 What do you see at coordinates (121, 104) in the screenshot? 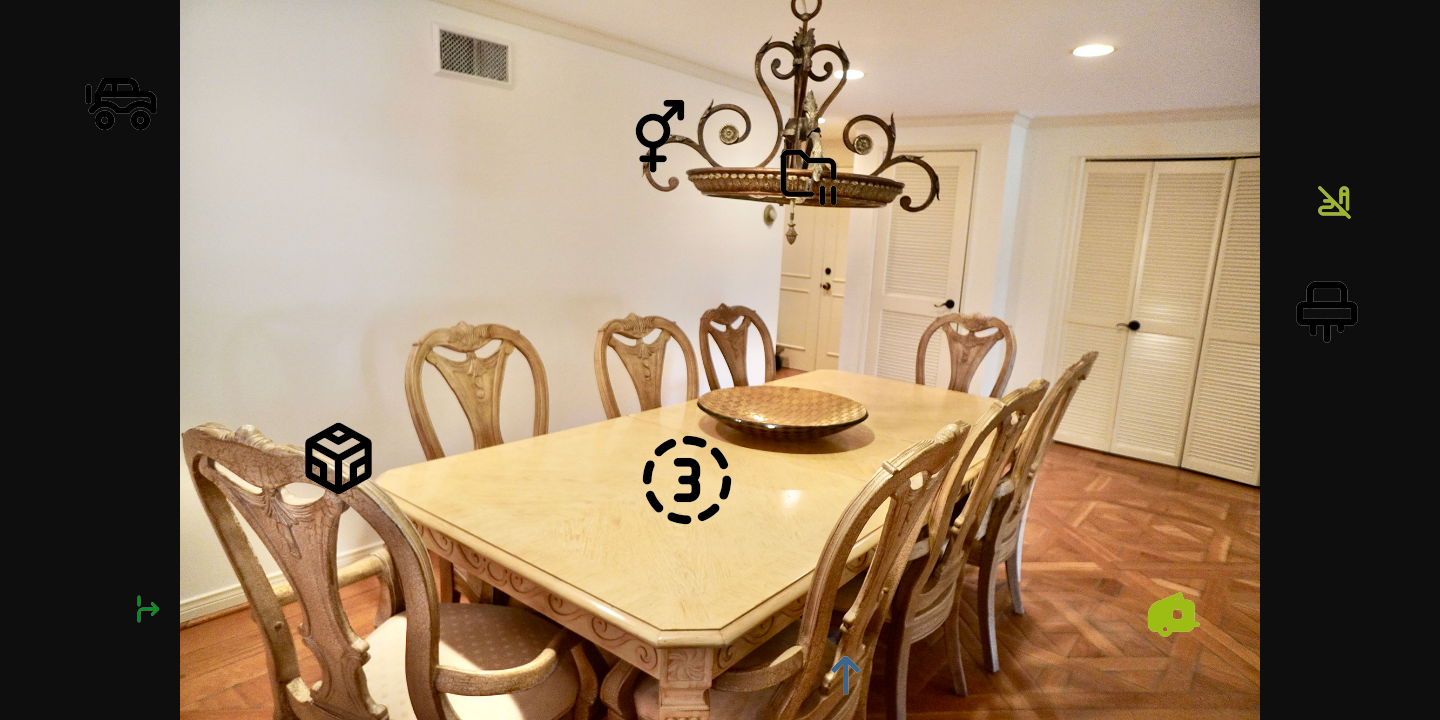
I see `select SUV as vehicle type` at bounding box center [121, 104].